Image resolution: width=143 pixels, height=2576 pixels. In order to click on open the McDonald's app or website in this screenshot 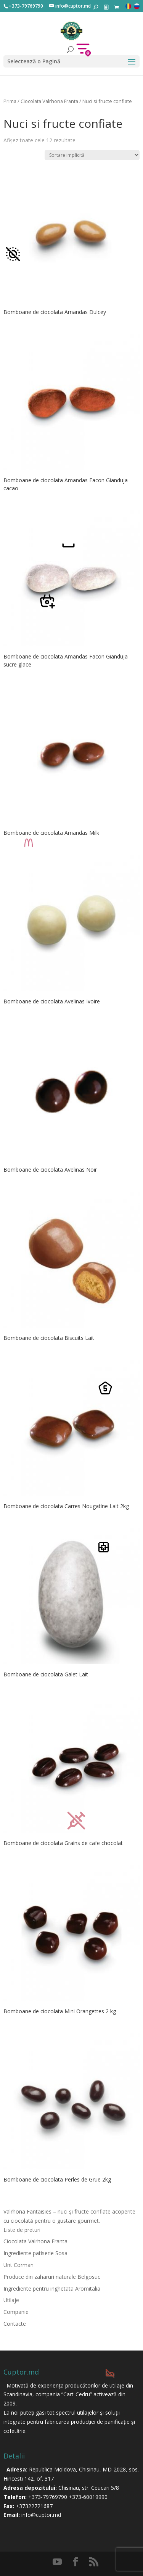, I will do `click(29, 843)`.